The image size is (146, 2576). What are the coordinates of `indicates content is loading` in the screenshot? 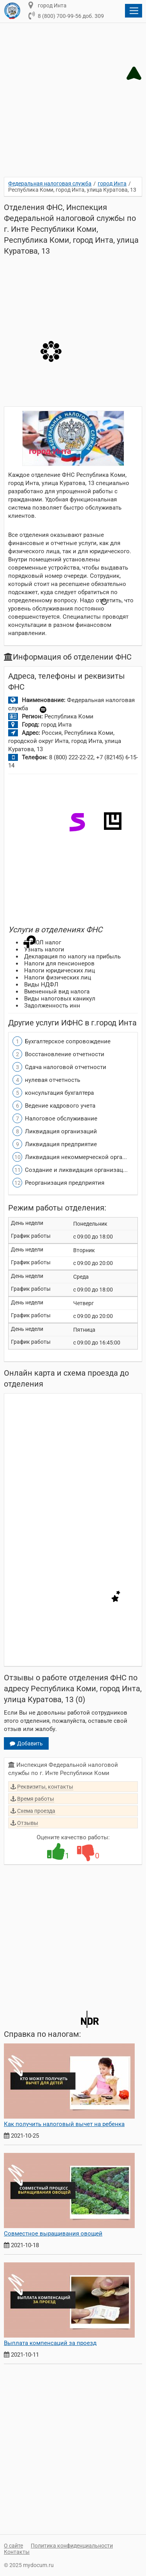 It's located at (104, 602).